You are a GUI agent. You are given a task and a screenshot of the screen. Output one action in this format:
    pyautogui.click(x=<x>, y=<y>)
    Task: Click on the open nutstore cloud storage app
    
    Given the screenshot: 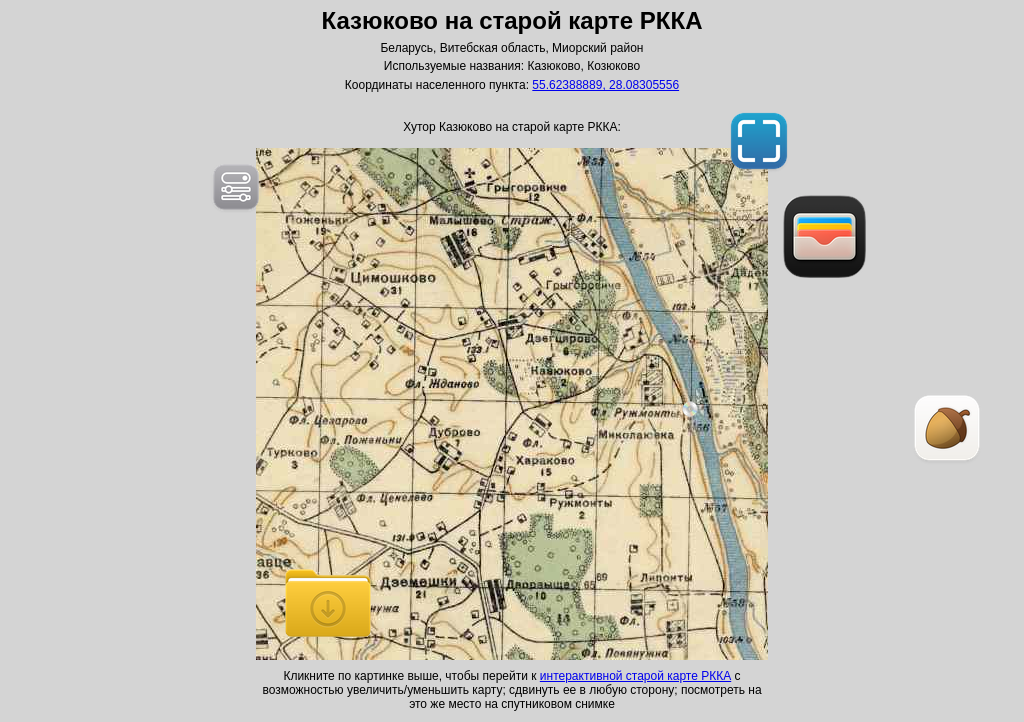 What is the action you would take?
    pyautogui.click(x=947, y=428)
    